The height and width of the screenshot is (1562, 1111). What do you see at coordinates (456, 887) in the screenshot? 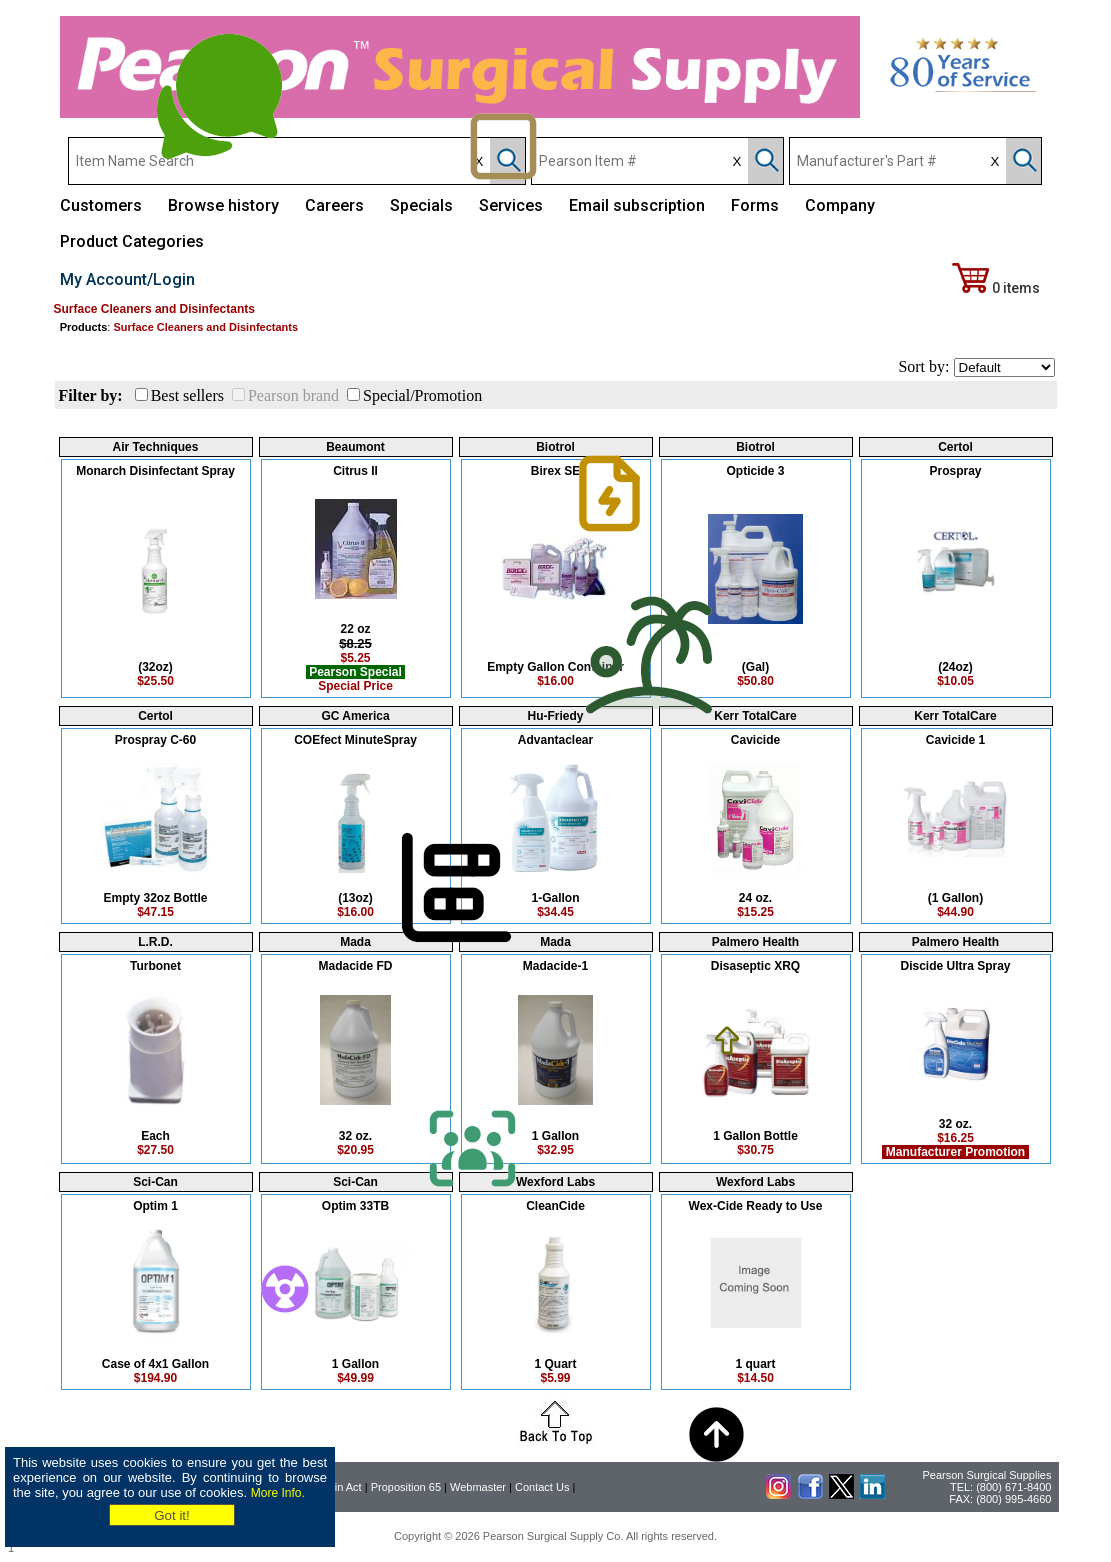
I see `view stacked bar chart data` at bounding box center [456, 887].